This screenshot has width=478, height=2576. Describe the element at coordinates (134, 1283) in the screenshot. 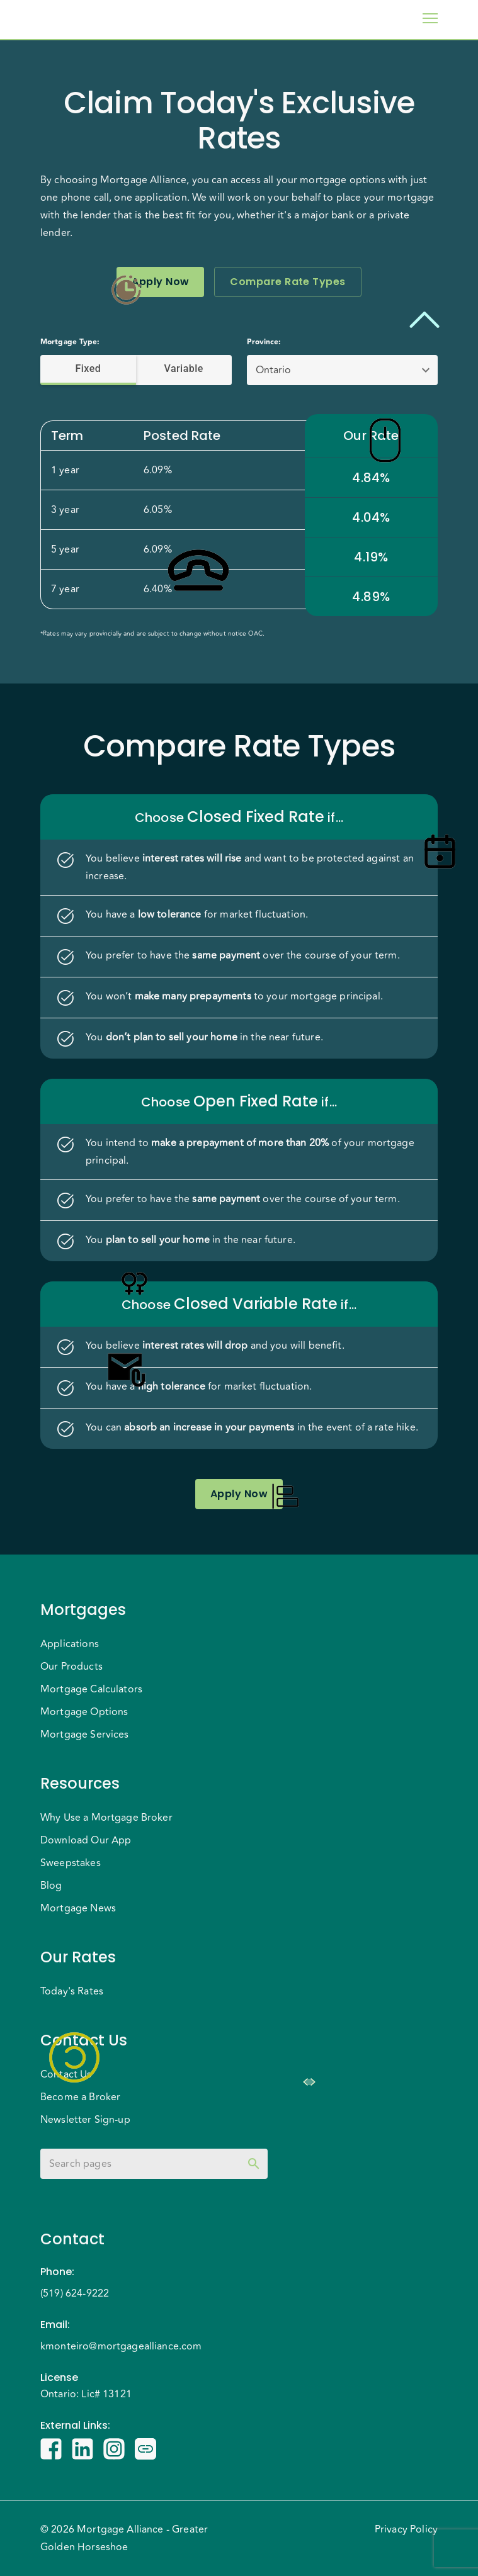

I see `indicates female/female relationship or partnership` at that location.